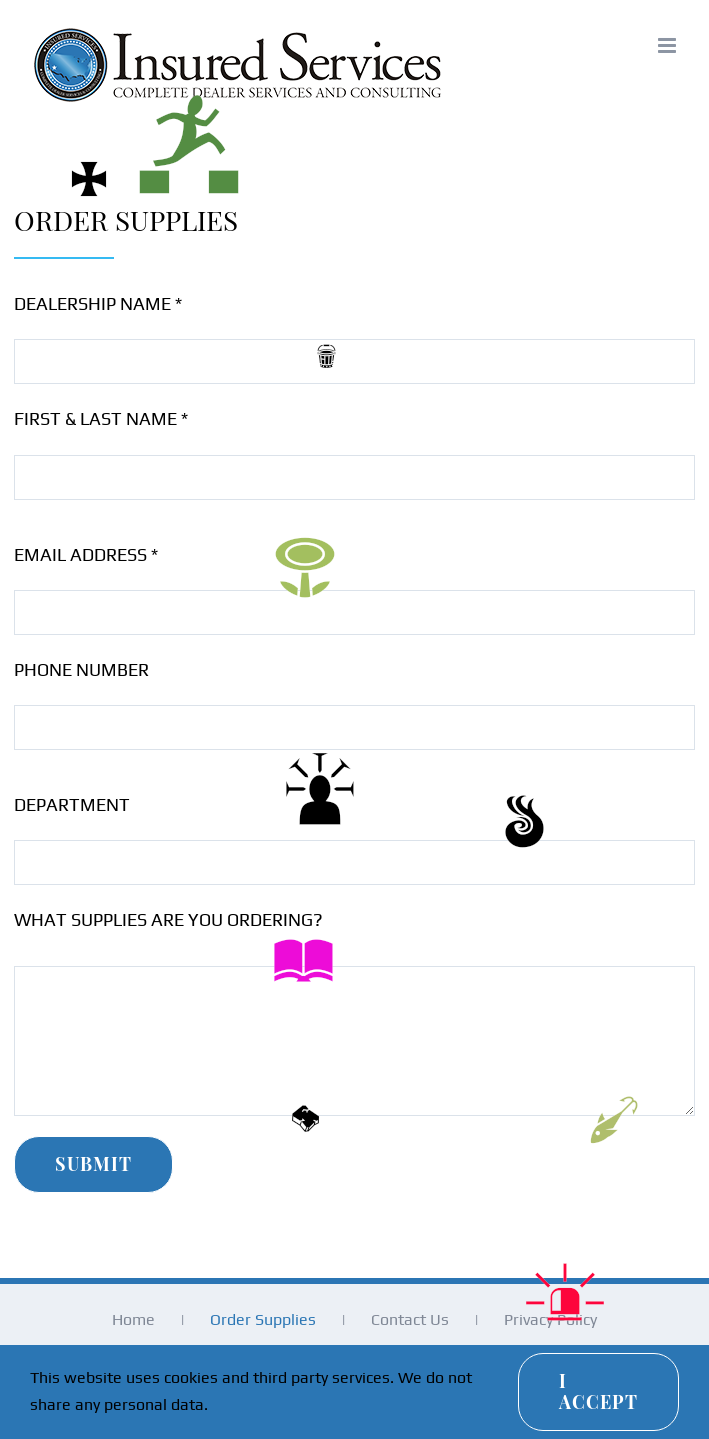  What do you see at coordinates (326, 355) in the screenshot?
I see `empty inventory slot for container items` at bounding box center [326, 355].